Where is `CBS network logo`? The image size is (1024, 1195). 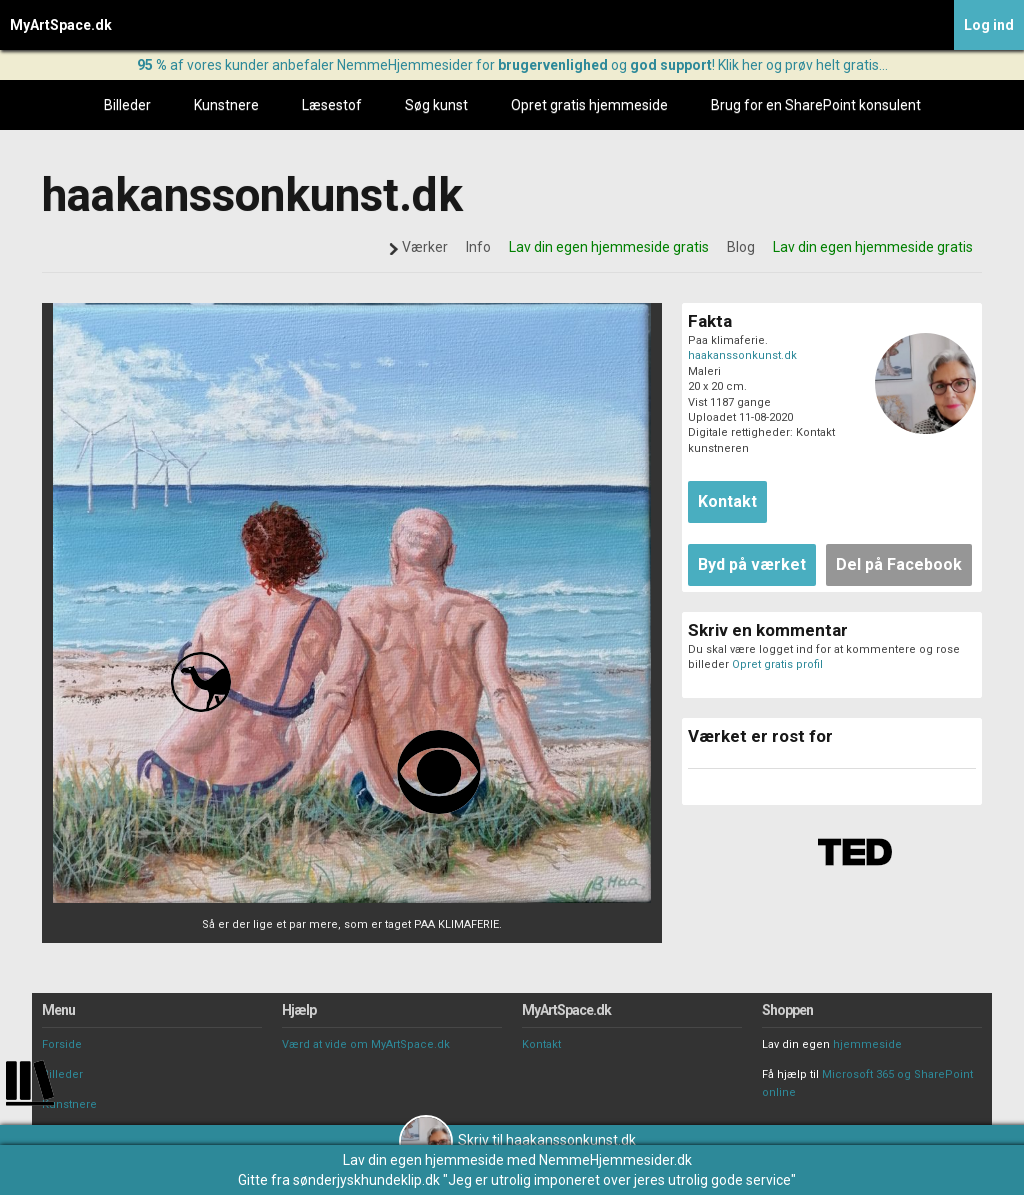
CBS network logo is located at coordinates (439, 772).